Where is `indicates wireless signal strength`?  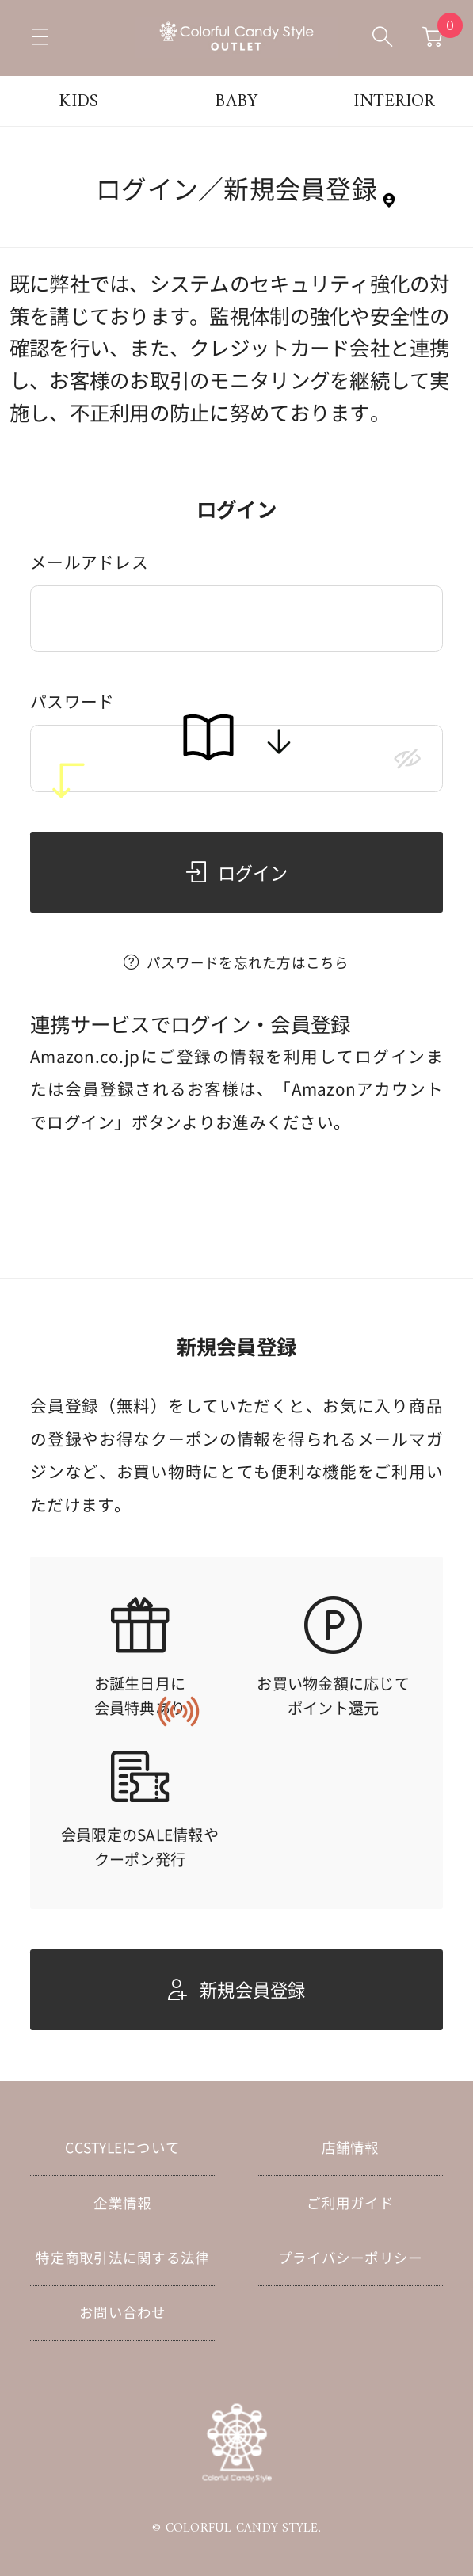 indicates wireless signal strength is located at coordinates (178, 1711).